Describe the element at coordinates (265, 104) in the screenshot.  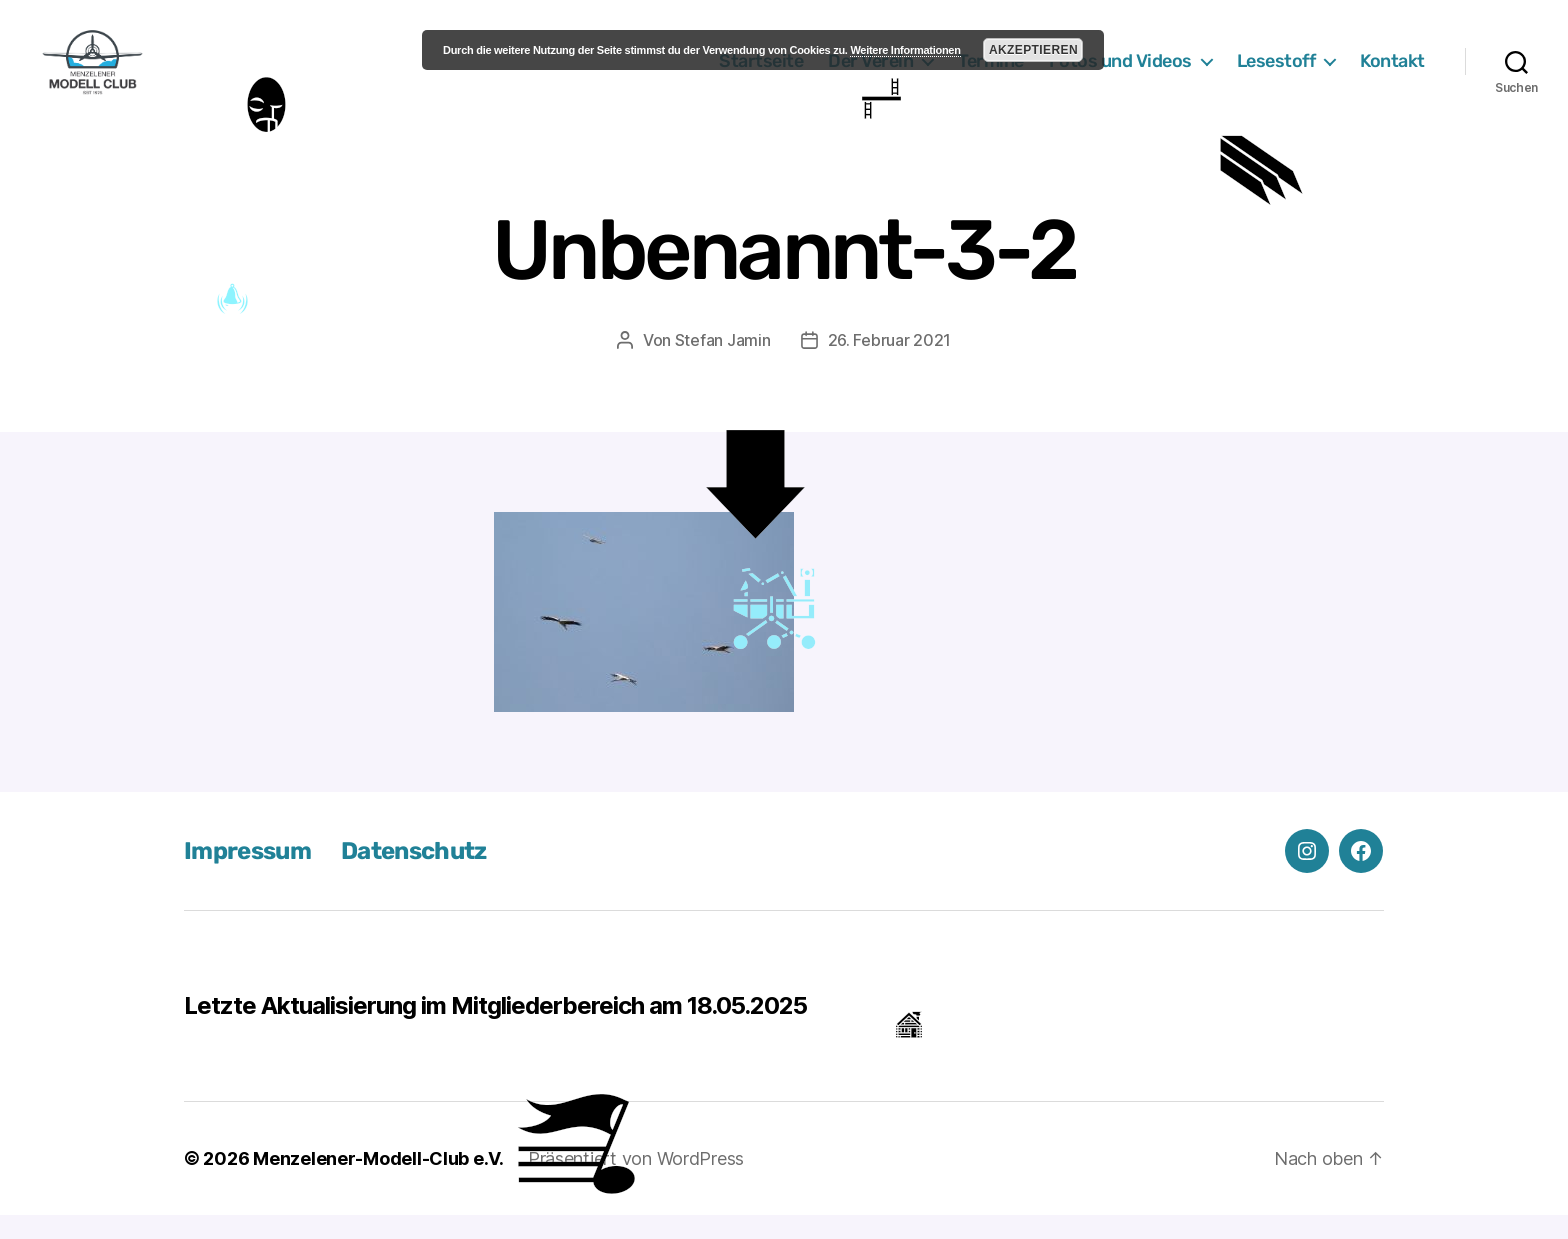
I see `indicates a defeated or knocked out character` at that location.